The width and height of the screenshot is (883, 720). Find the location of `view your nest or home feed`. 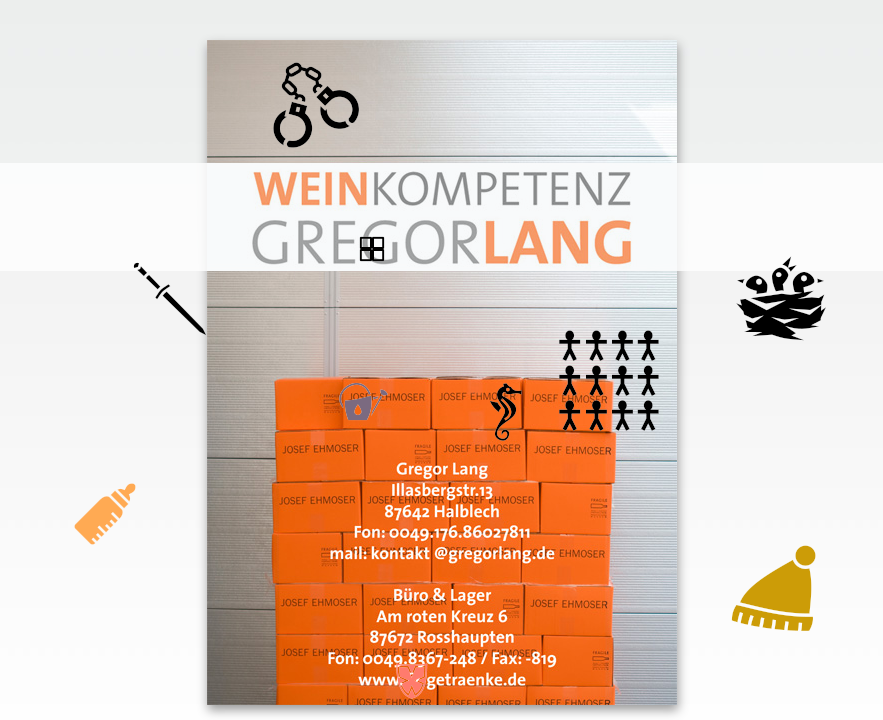

view your nest or home feed is located at coordinates (780, 297).